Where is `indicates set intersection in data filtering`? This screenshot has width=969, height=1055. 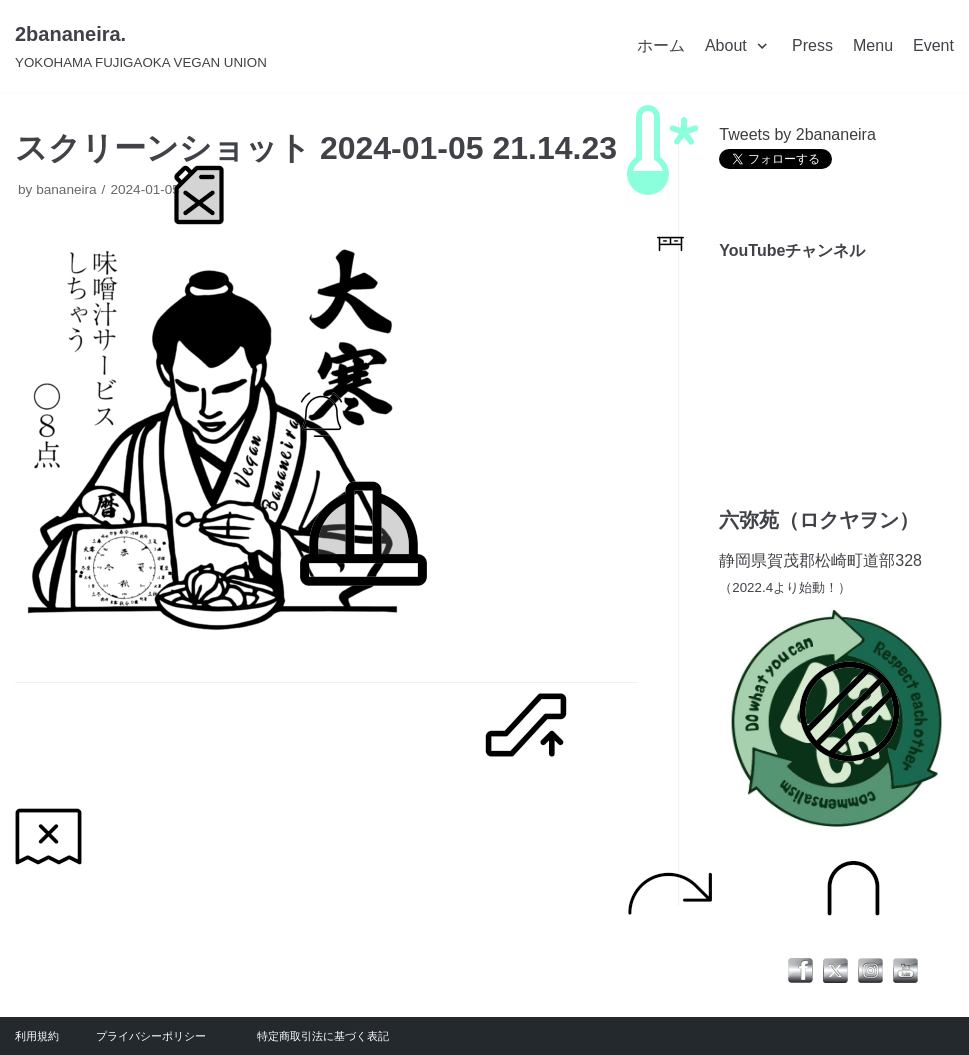 indicates set intersection in data filtering is located at coordinates (853, 889).